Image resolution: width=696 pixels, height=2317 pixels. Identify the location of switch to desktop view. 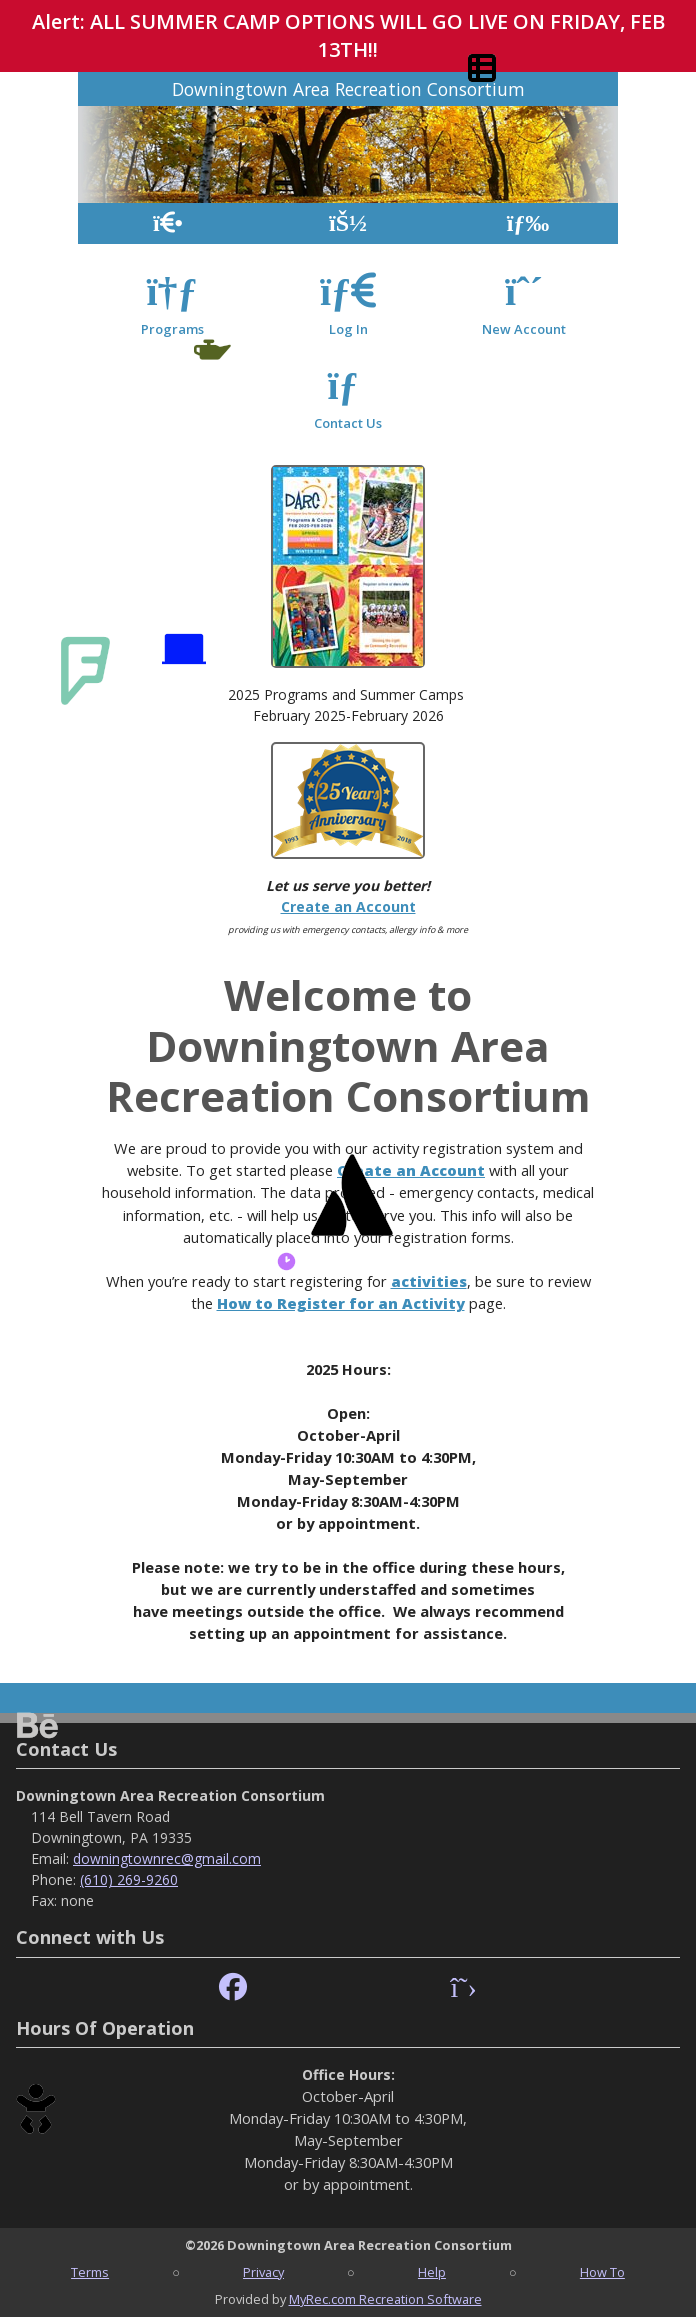
(184, 649).